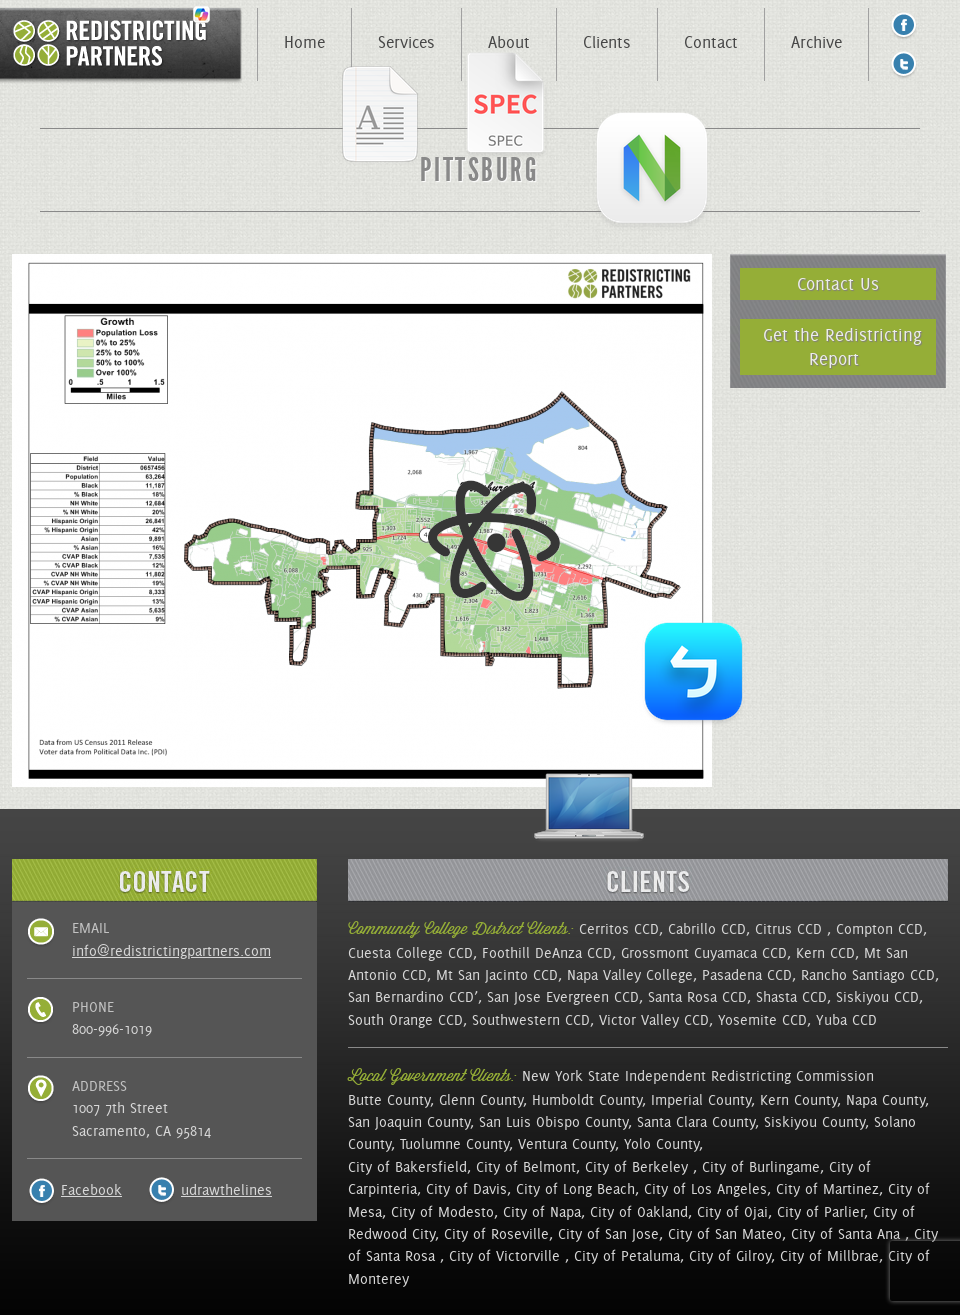  What do you see at coordinates (201, 14) in the screenshot?
I see `open Microsoft Copilot AI assistant` at bounding box center [201, 14].